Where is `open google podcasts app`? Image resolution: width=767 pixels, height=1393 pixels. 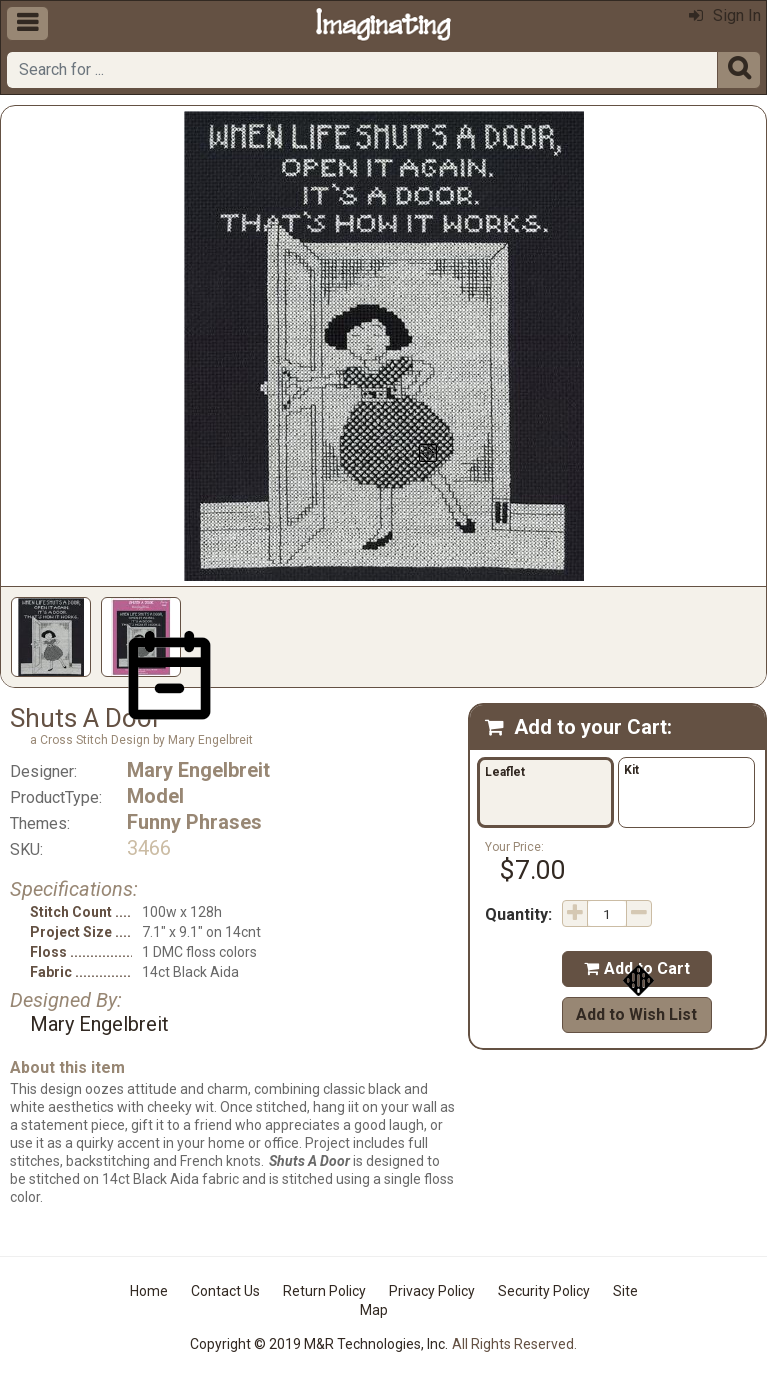 open google podcasts app is located at coordinates (638, 980).